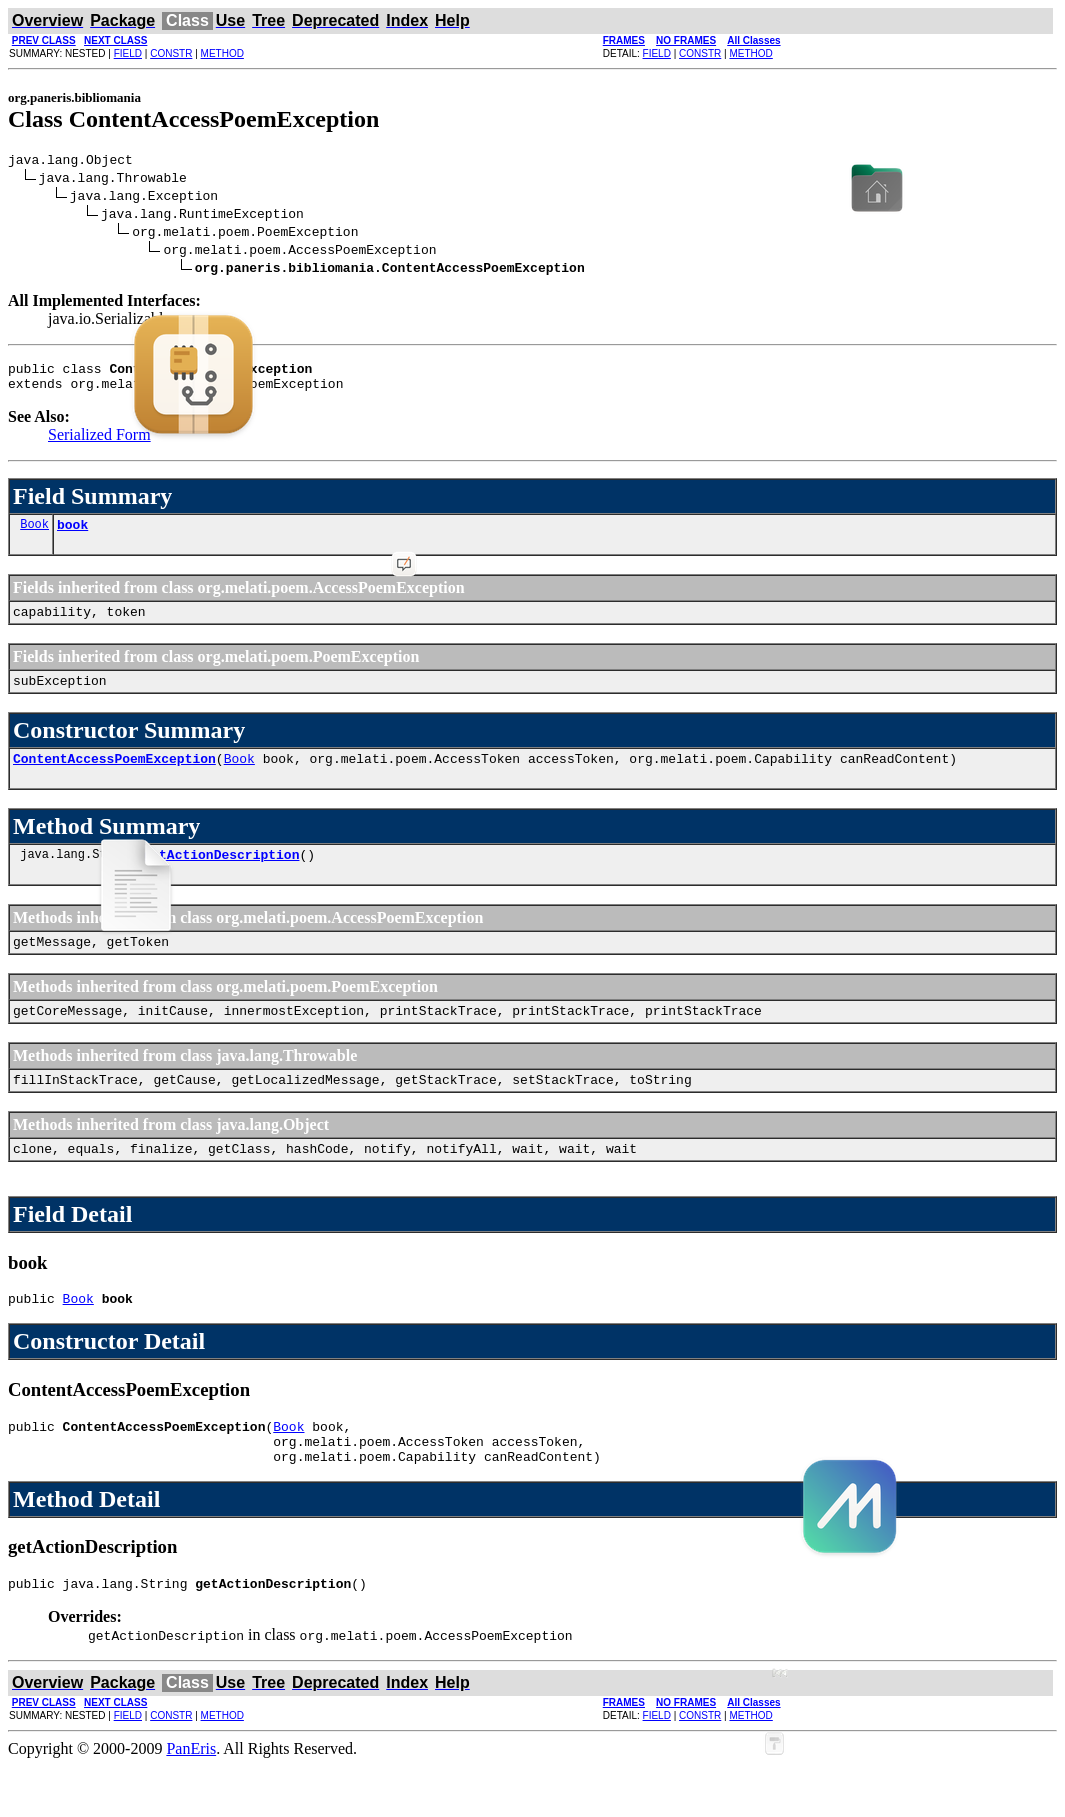  Describe the element at coordinates (774, 1743) in the screenshot. I see `open a theme configuration file` at that location.